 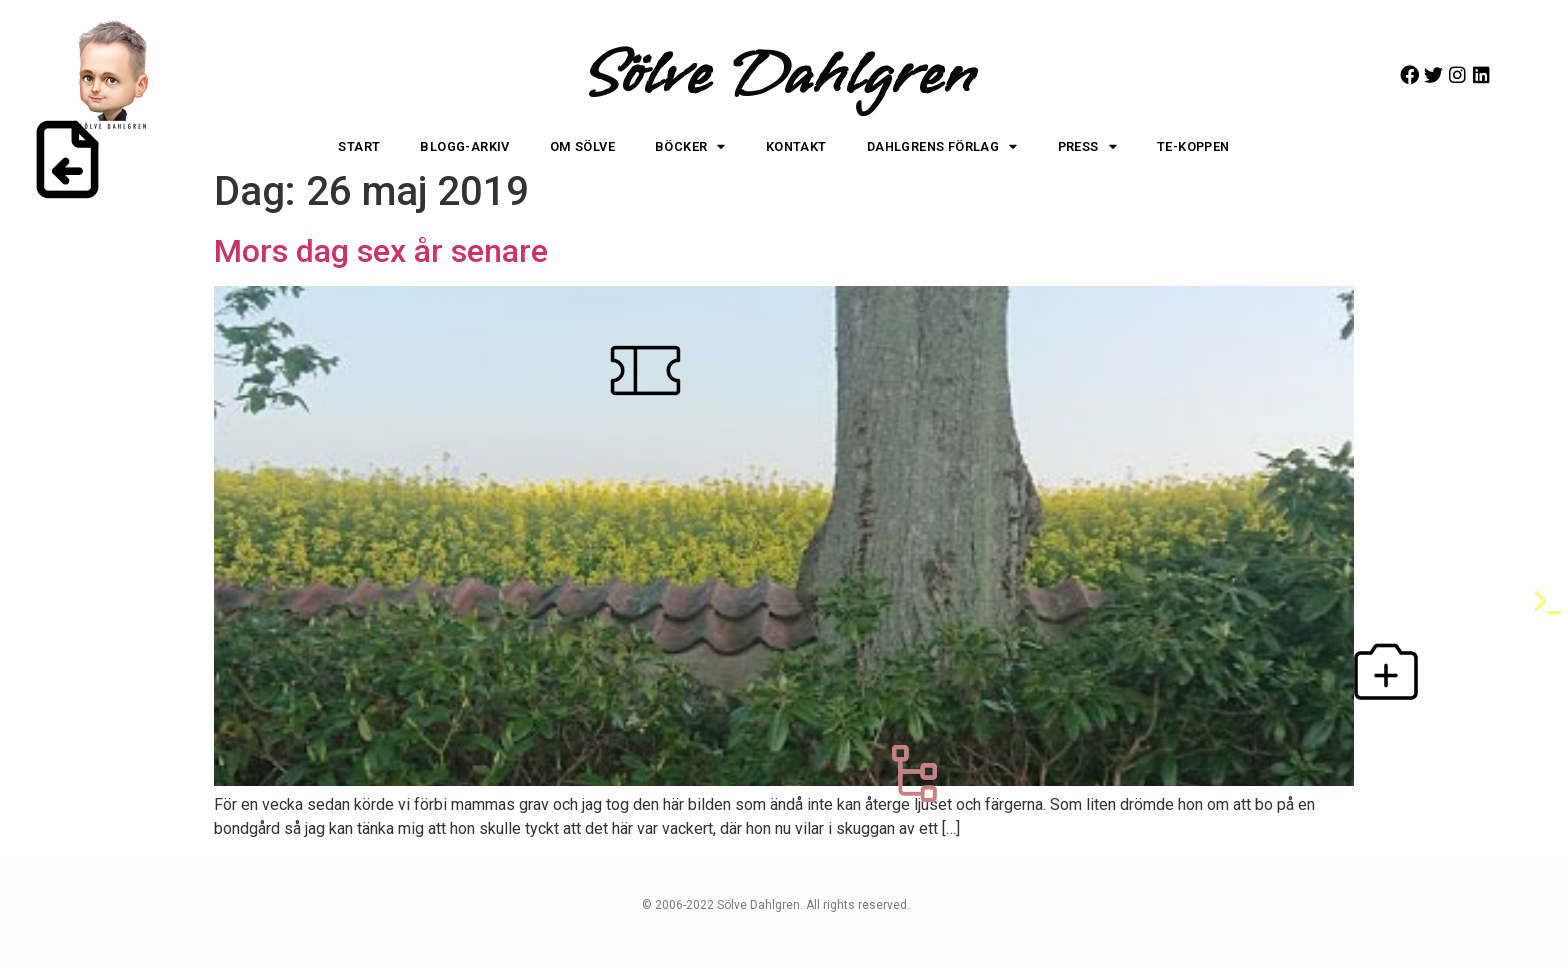 I want to click on view hierarchical folder structure, so click(x=912, y=773).